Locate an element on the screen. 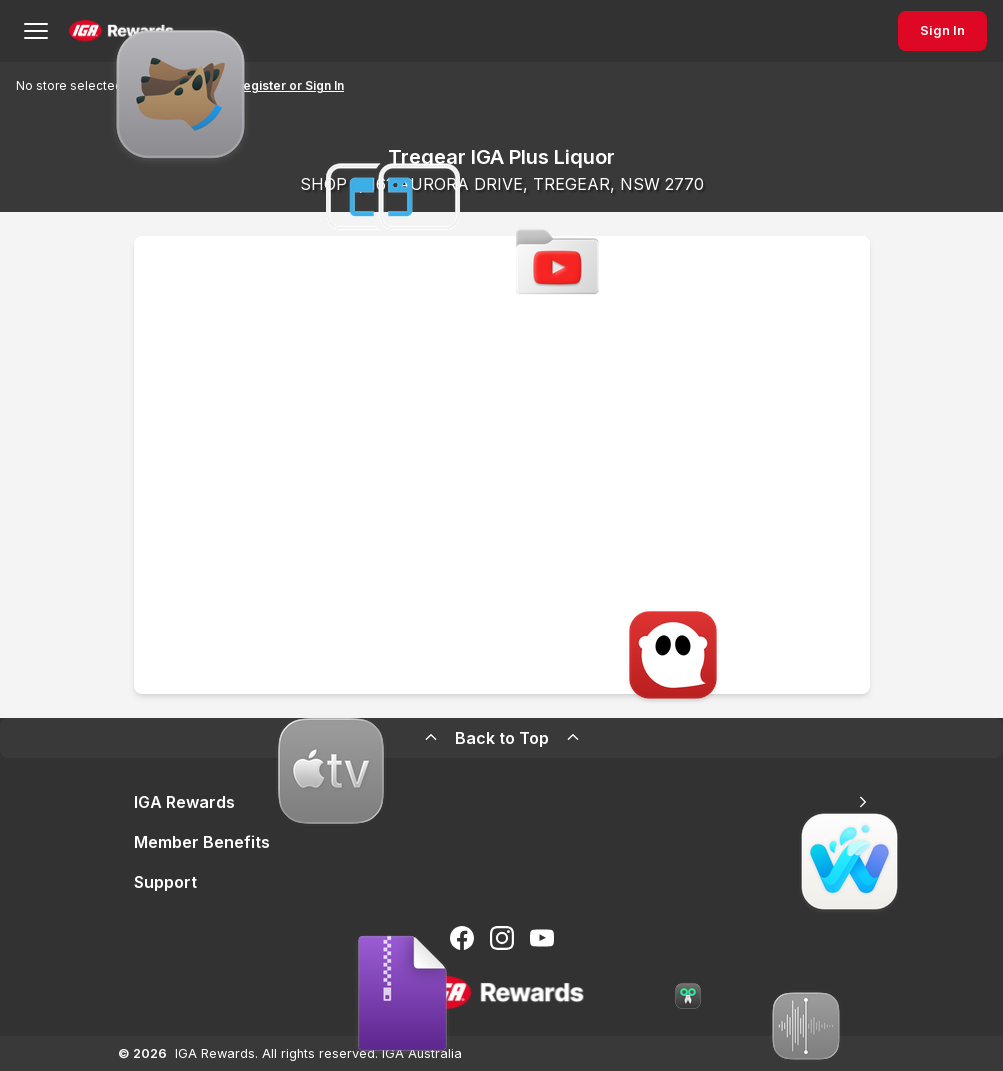  open copyq clipboard manager is located at coordinates (688, 996).